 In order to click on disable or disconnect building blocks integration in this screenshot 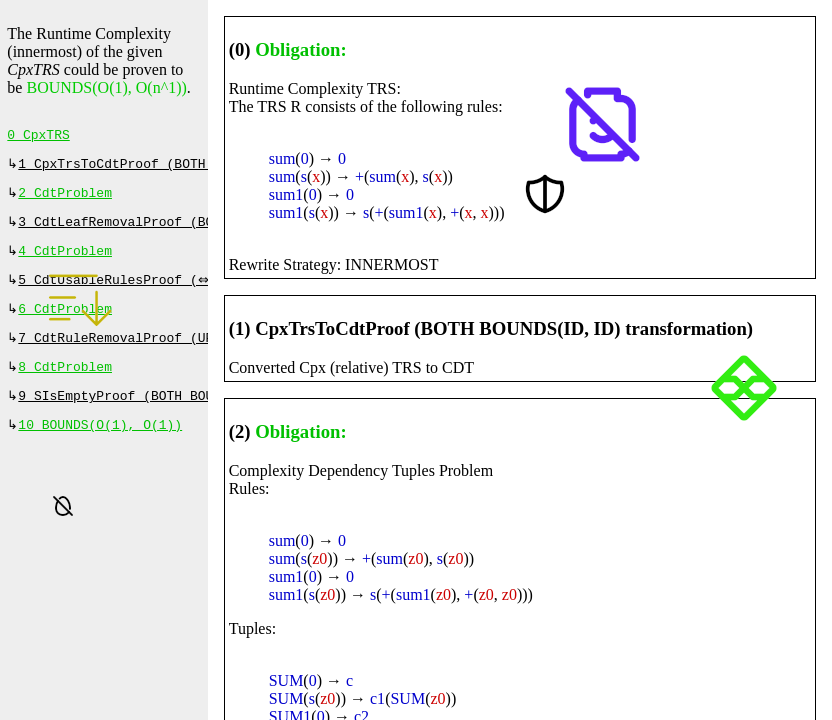, I will do `click(602, 124)`.